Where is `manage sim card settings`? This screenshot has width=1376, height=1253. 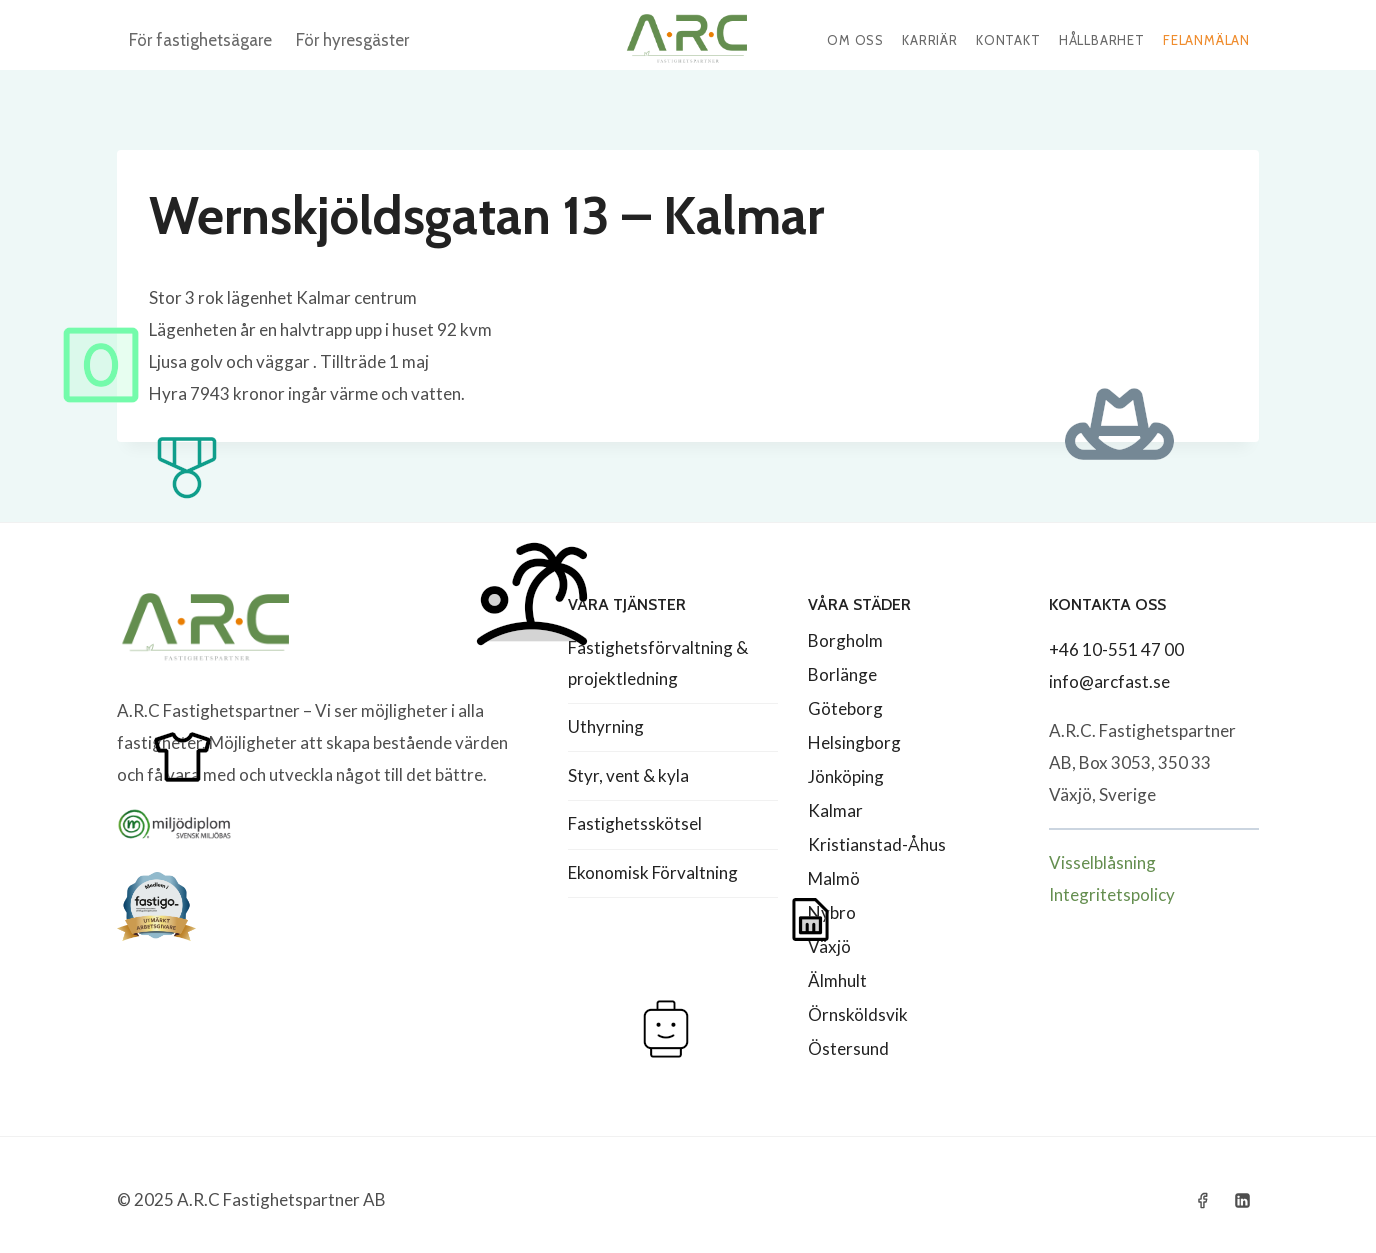 manage sim card settings is located at coordinates (810, 919).